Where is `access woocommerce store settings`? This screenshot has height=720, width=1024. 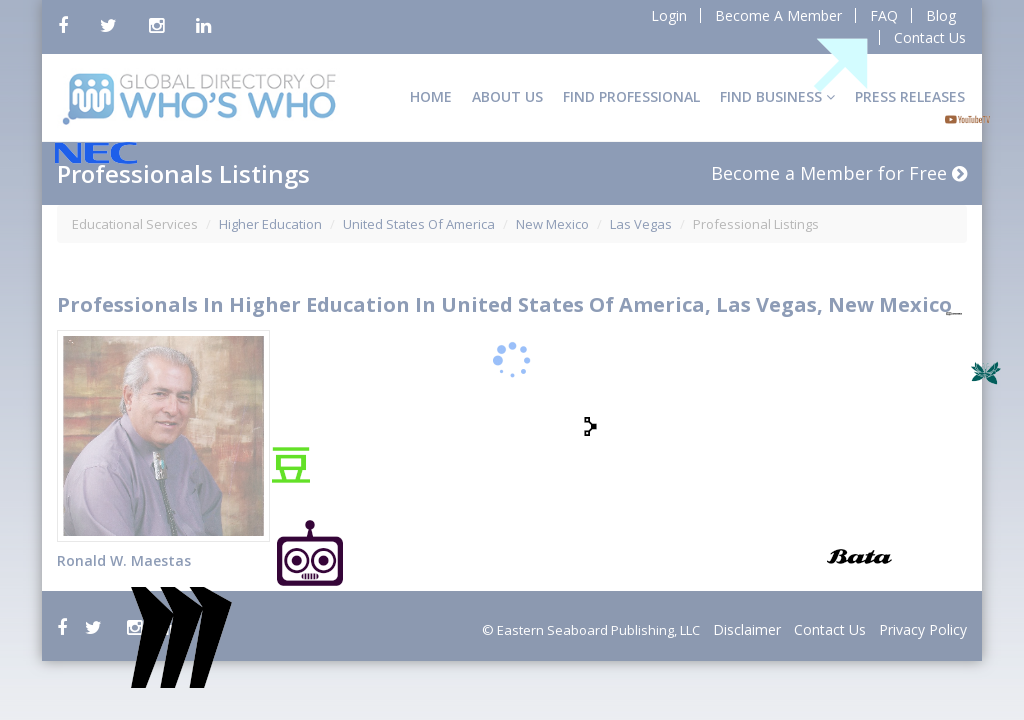 access woocommerce store settings is located at coordinates (954, 314).